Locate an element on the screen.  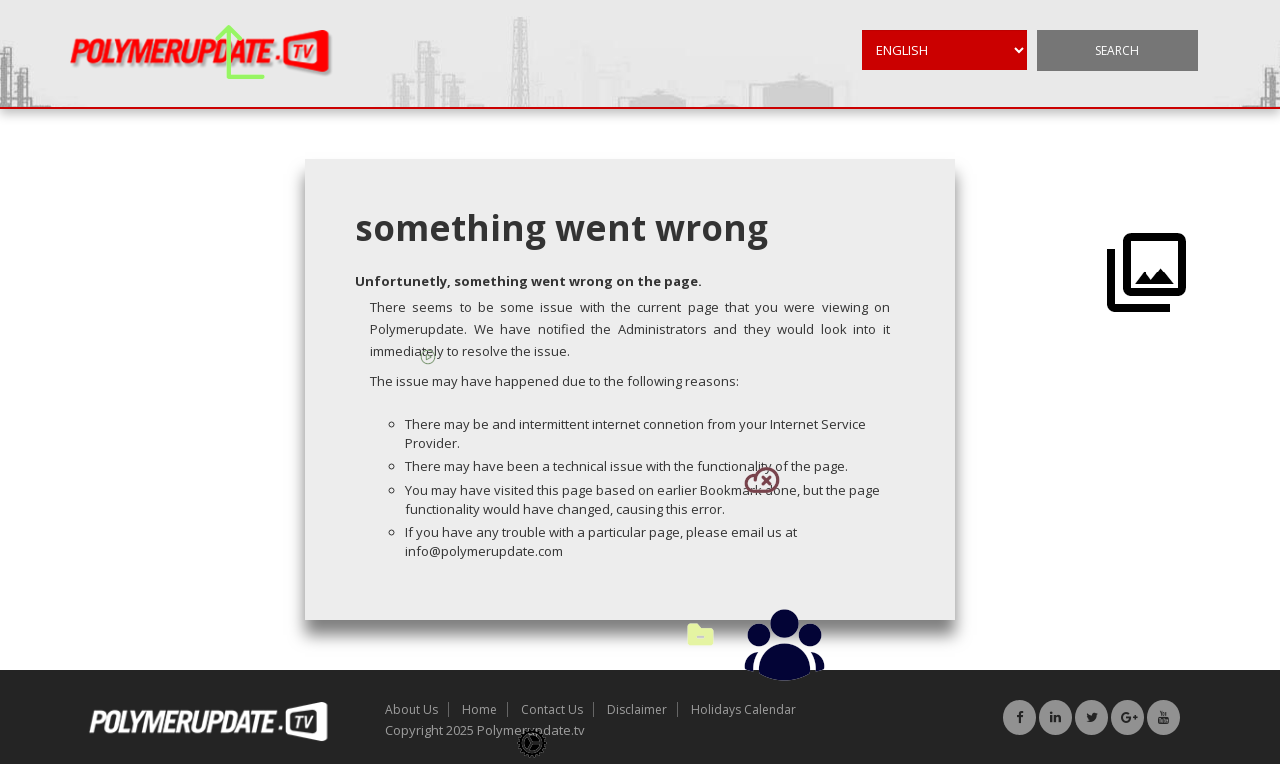
view group members or team is located at coordinates (784, 643).